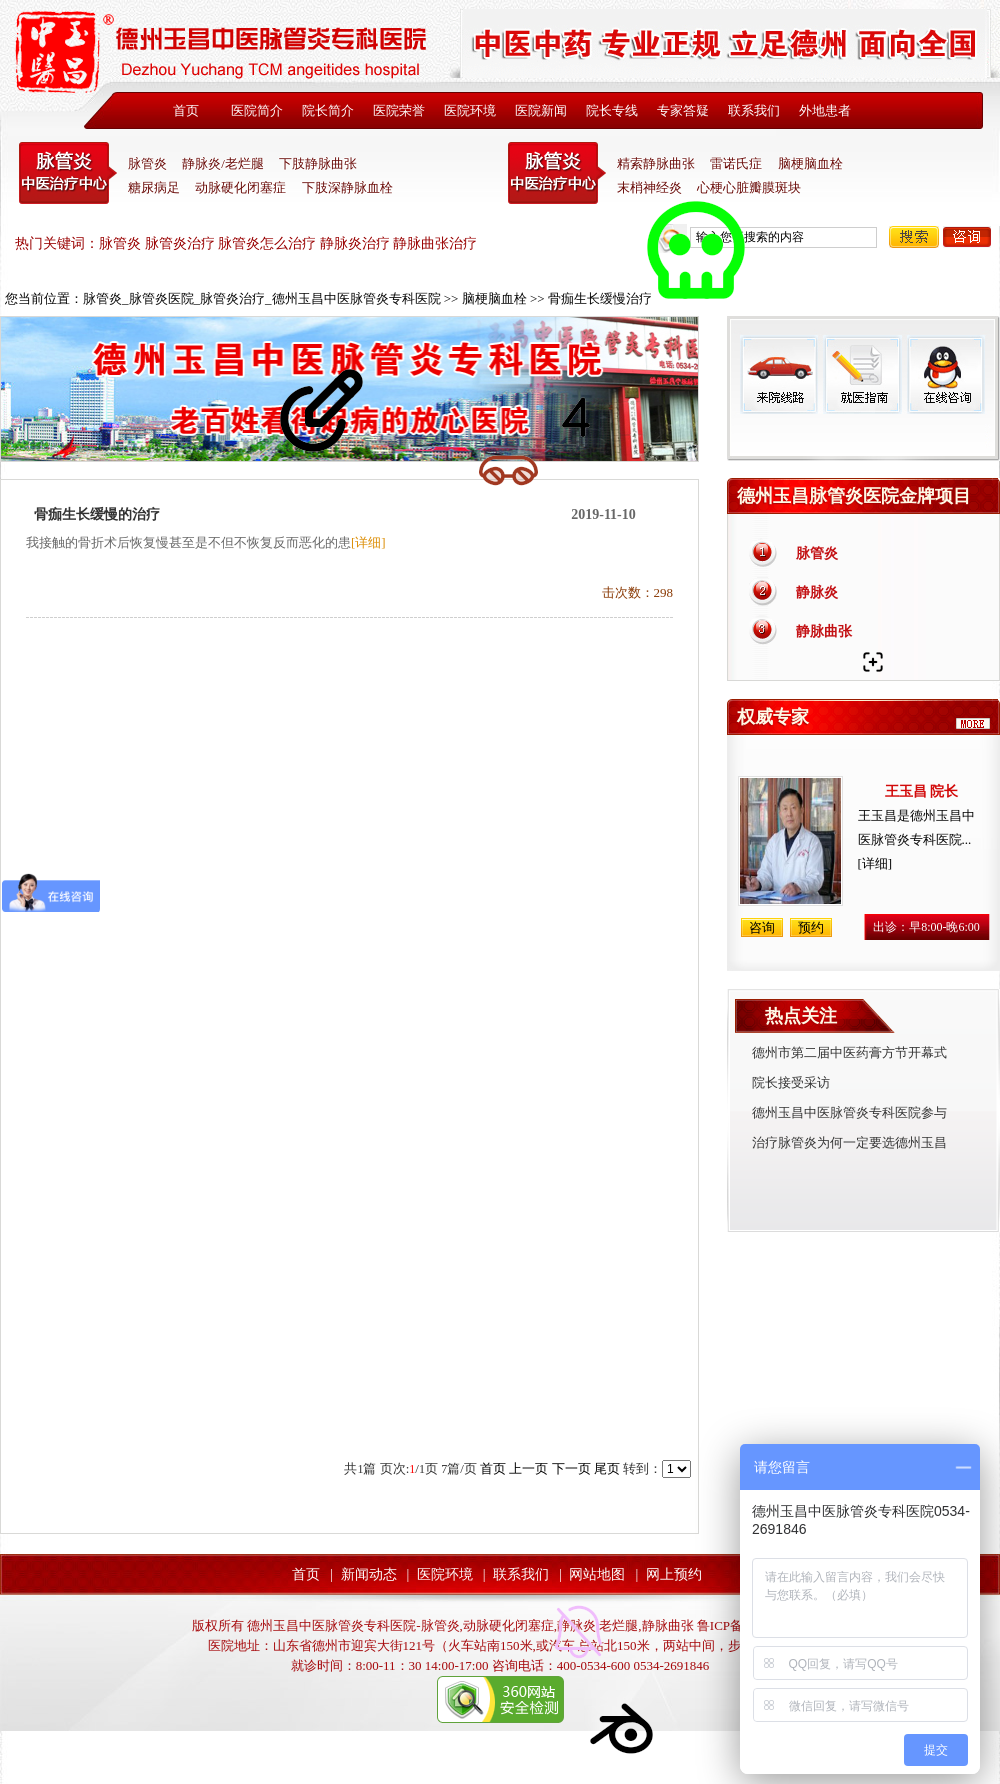 This screenshot has width=1000, height=1784. What do you see at coordinates (576, 416) in the screenshot?
I see `indicates step 4 in a multi-step process` at bounding box center [576, 416].